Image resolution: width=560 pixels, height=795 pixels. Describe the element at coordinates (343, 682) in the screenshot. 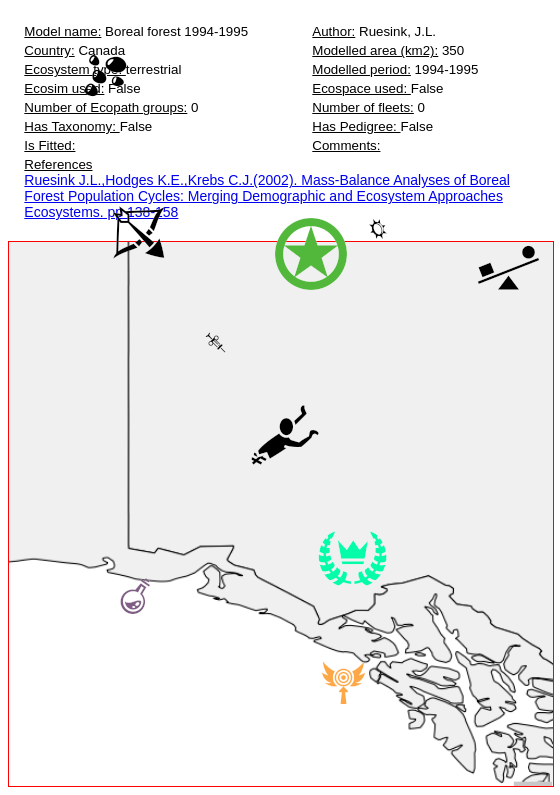

I see `track a moving objective or target` at that location.